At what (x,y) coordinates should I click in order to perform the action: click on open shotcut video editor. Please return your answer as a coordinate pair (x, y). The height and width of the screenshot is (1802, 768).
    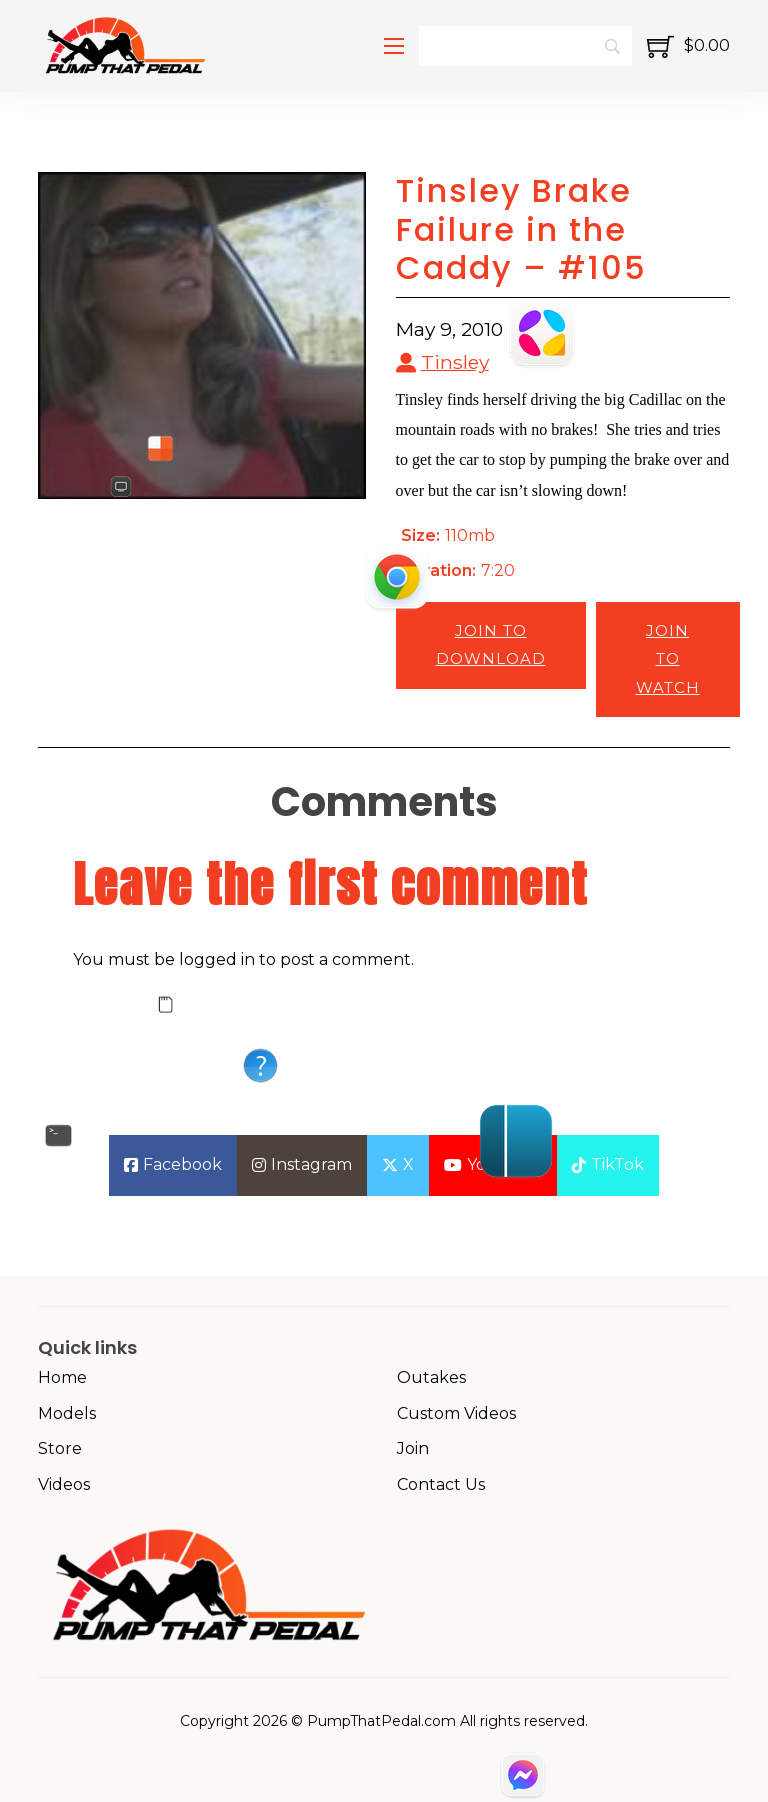
    Looking at the image, I should click on (516, 1141).